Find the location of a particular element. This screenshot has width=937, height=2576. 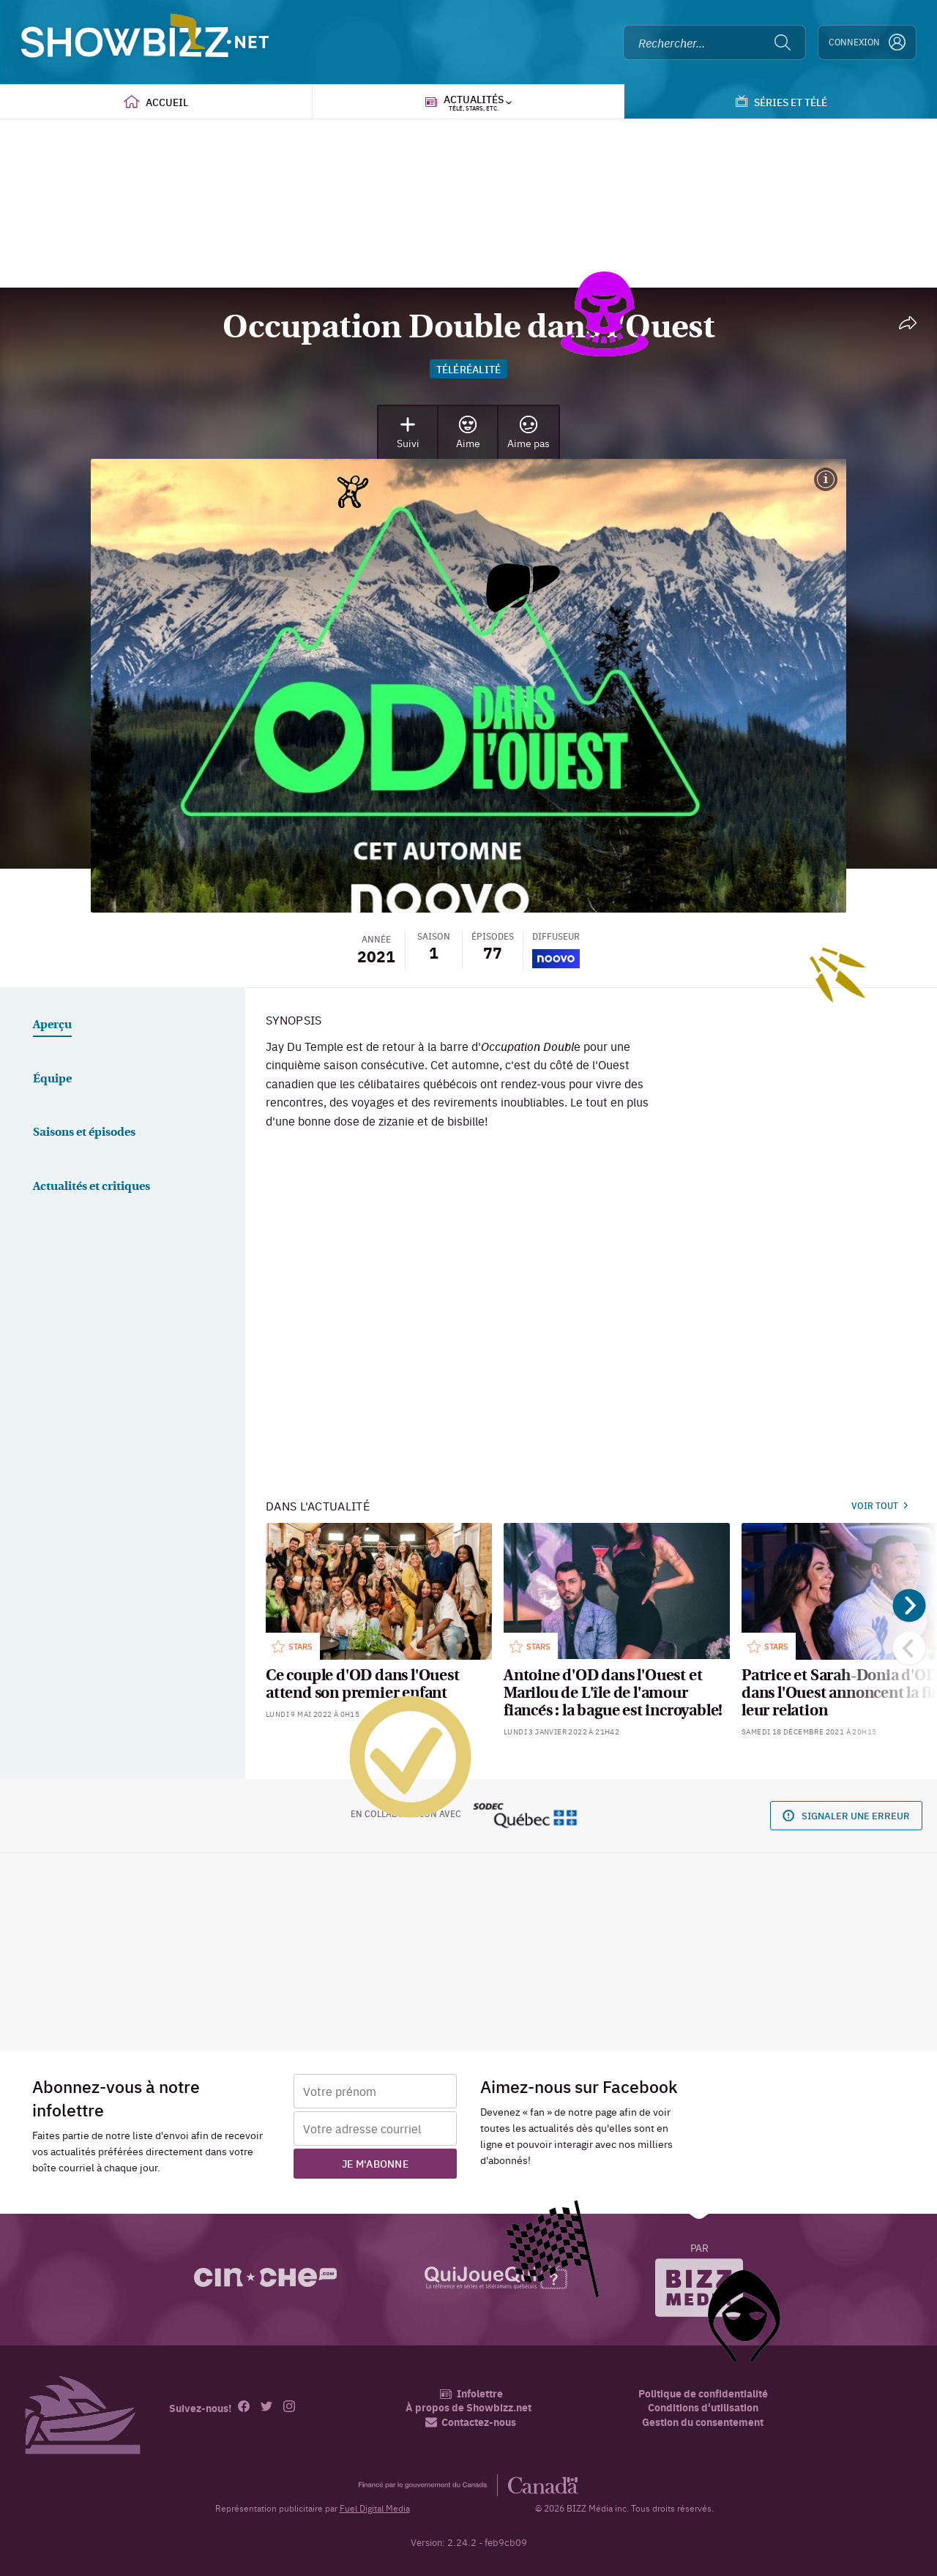

access kitchen tools or cutlery options is located at coordinates (837, 975).